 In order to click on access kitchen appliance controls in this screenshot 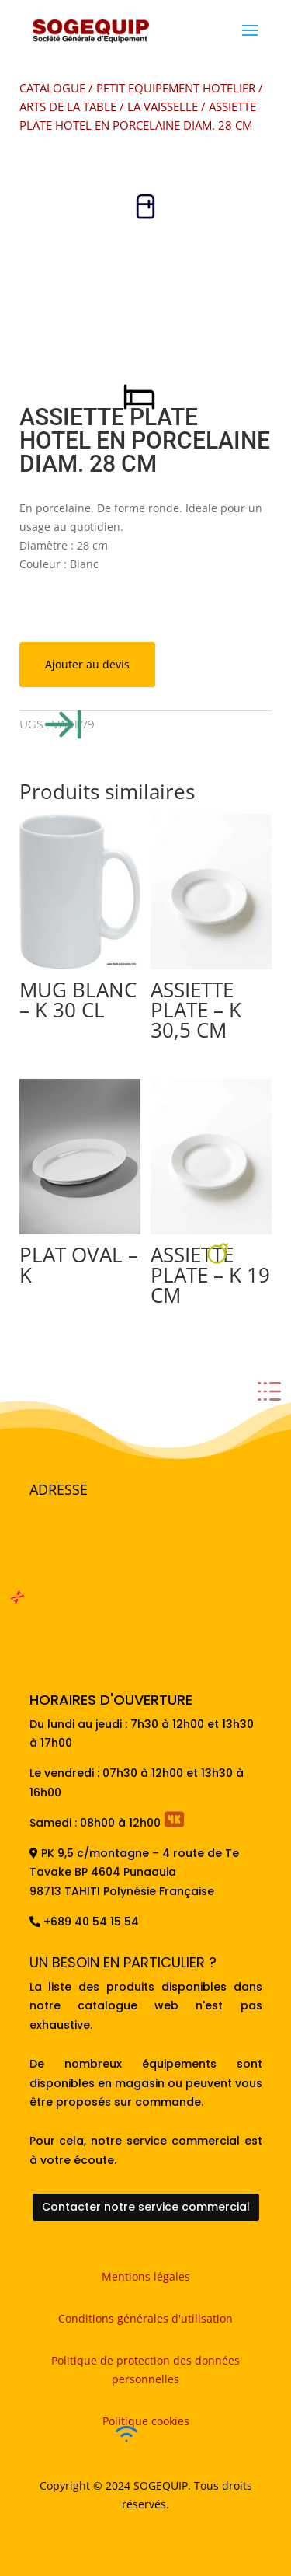, I will do `click(145, 206)`.